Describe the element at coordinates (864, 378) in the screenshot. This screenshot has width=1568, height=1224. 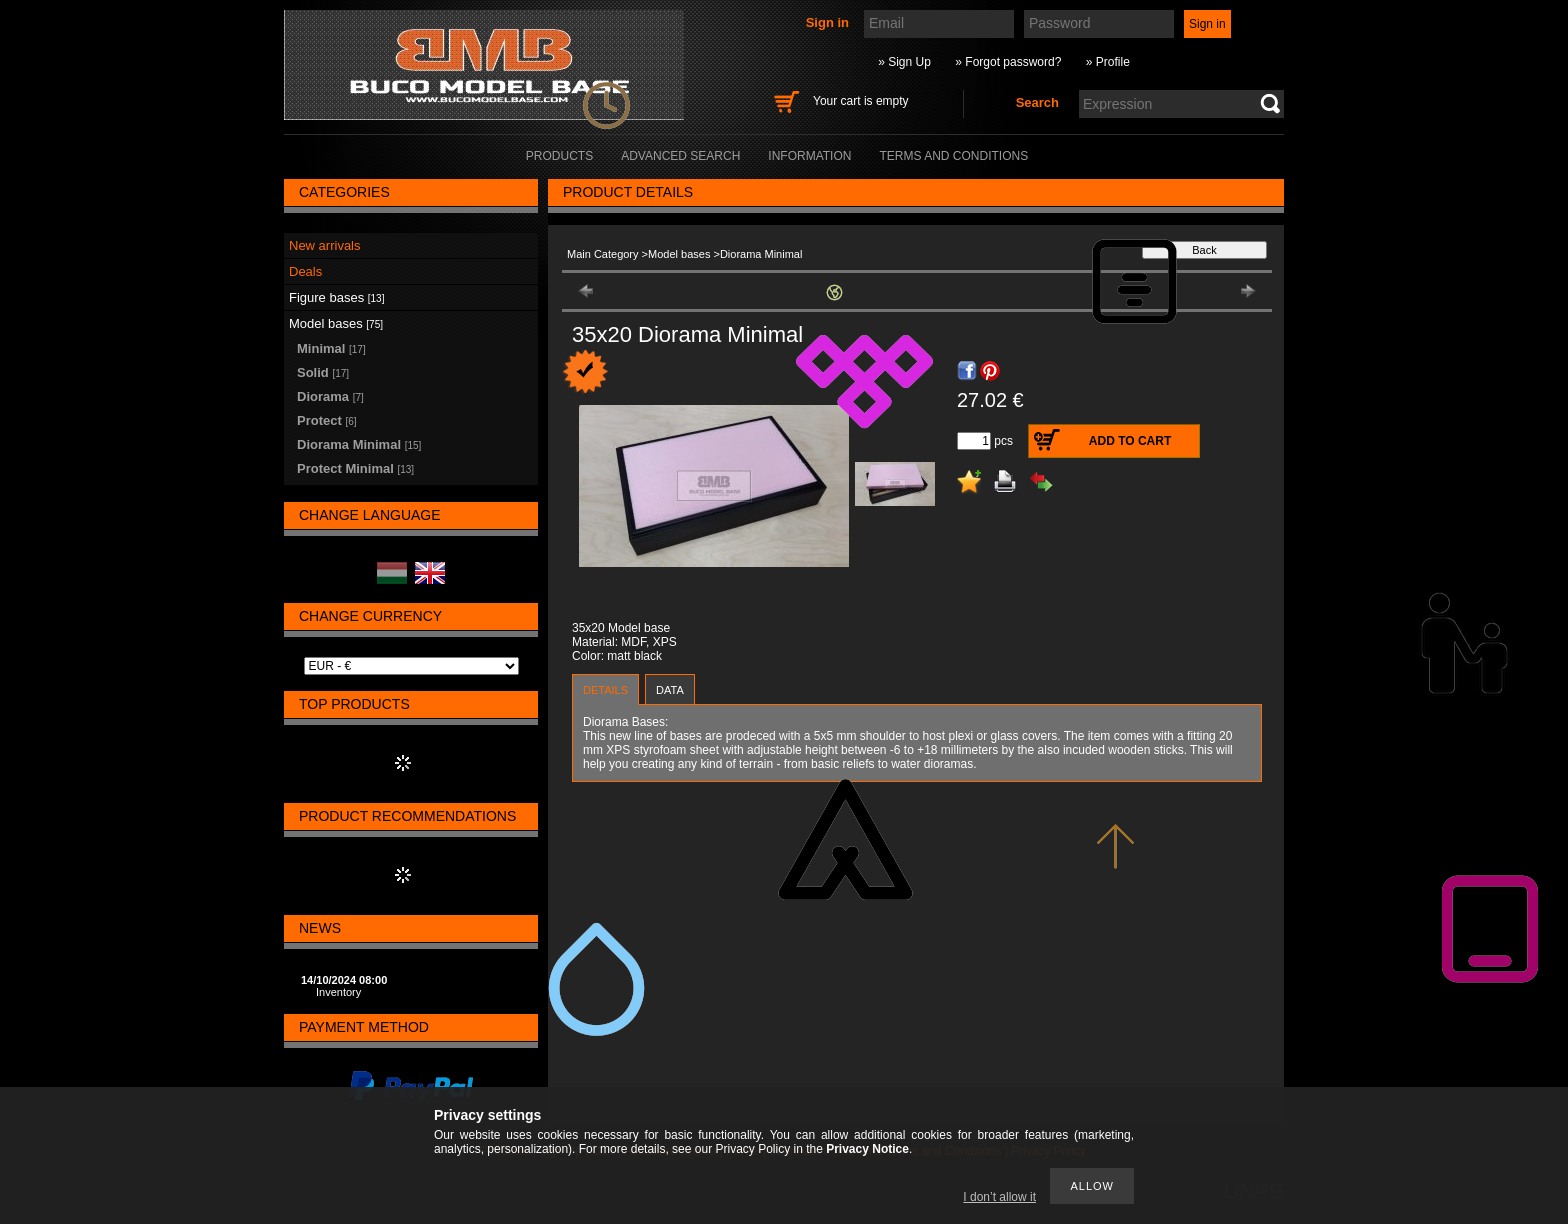
I see `open tidal music streaming app` at that location.